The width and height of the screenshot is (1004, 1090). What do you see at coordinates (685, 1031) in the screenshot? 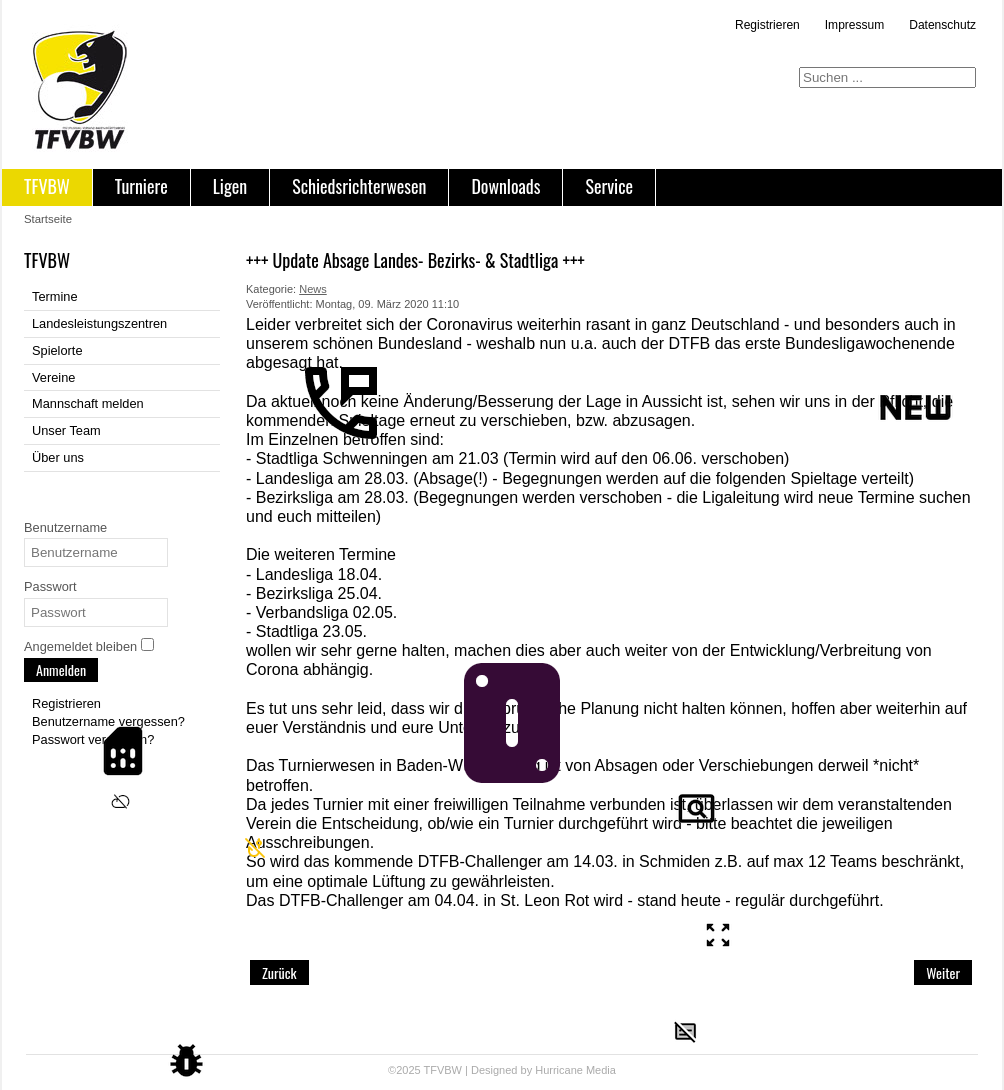
I see `turn off subtitles or closed captions` at bounding box center [685, 1031].